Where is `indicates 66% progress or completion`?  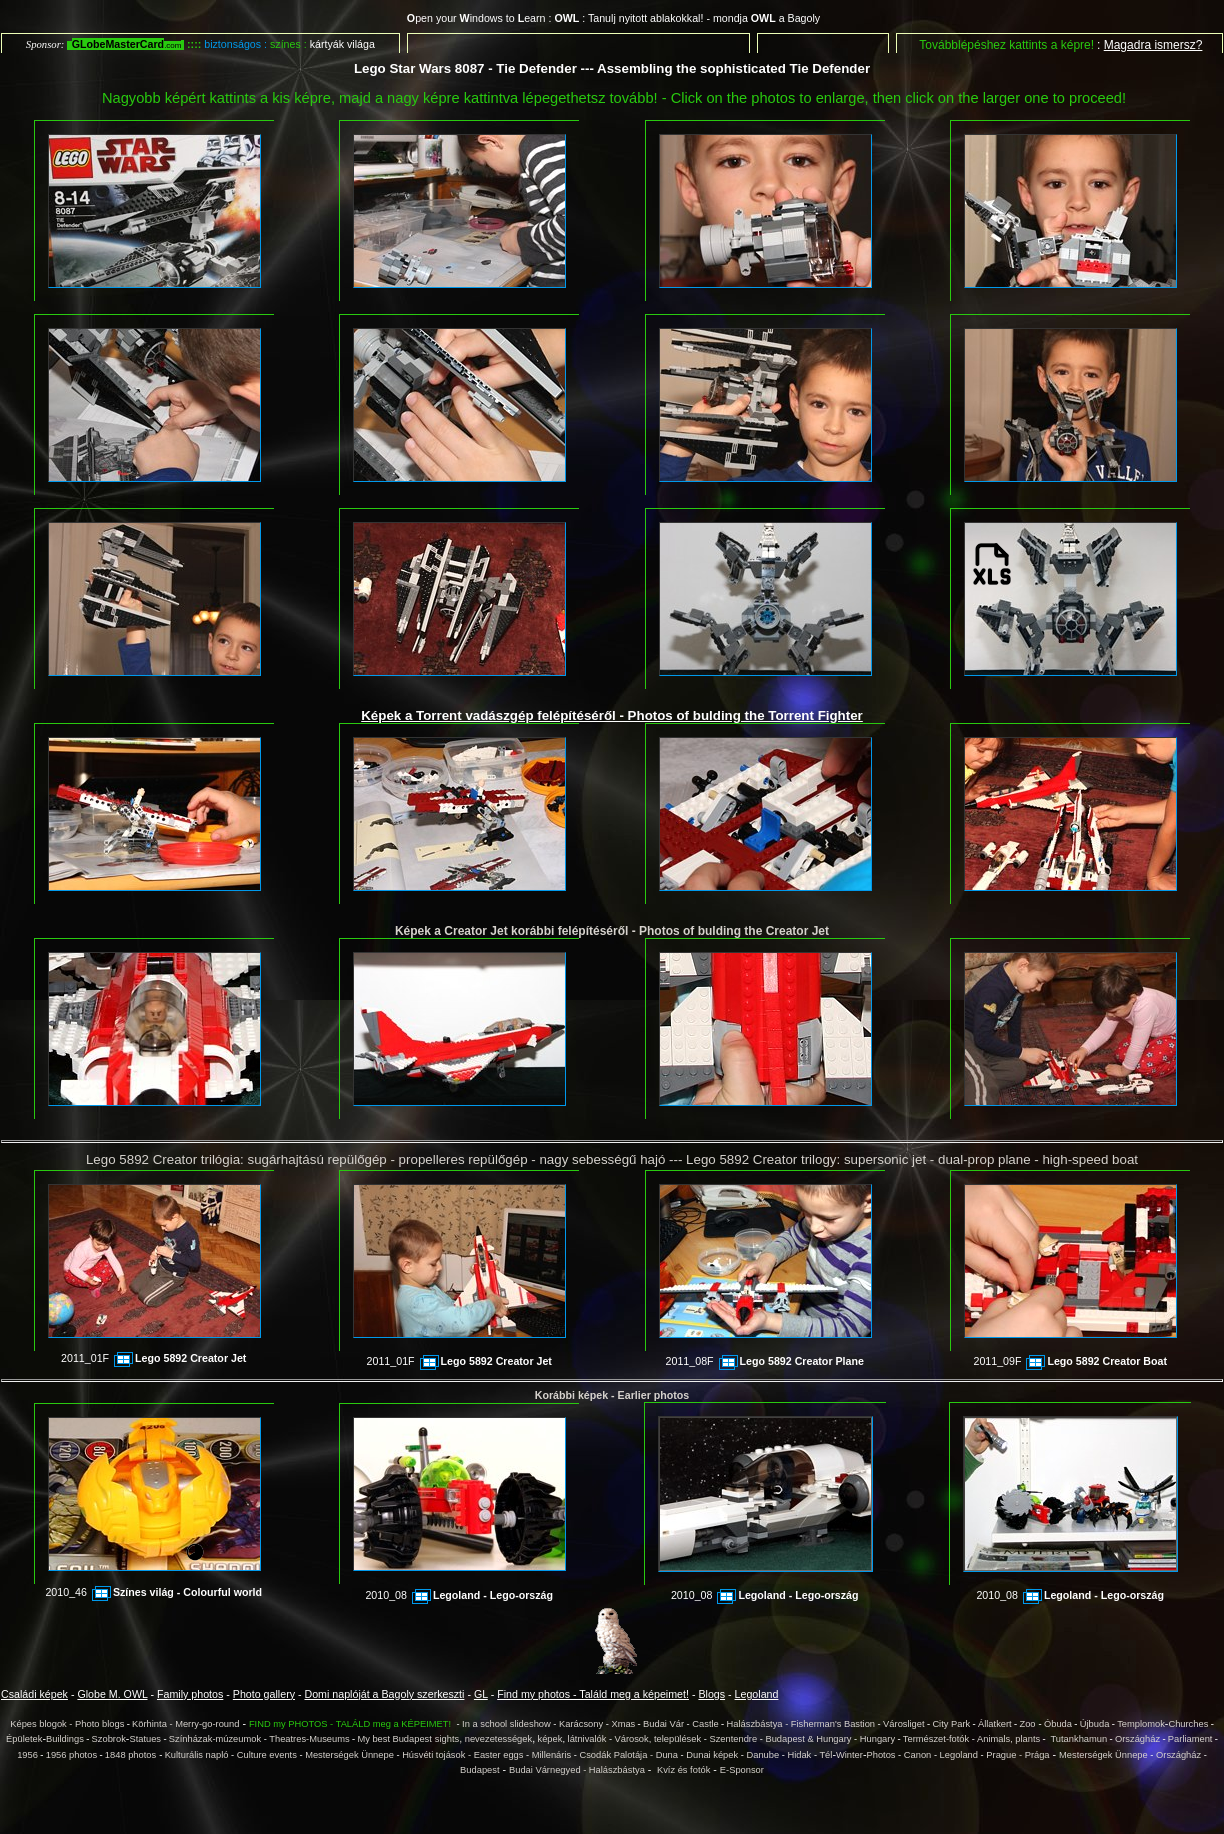
indicates 66% progress or completion is located at coordinates (195, 1552).